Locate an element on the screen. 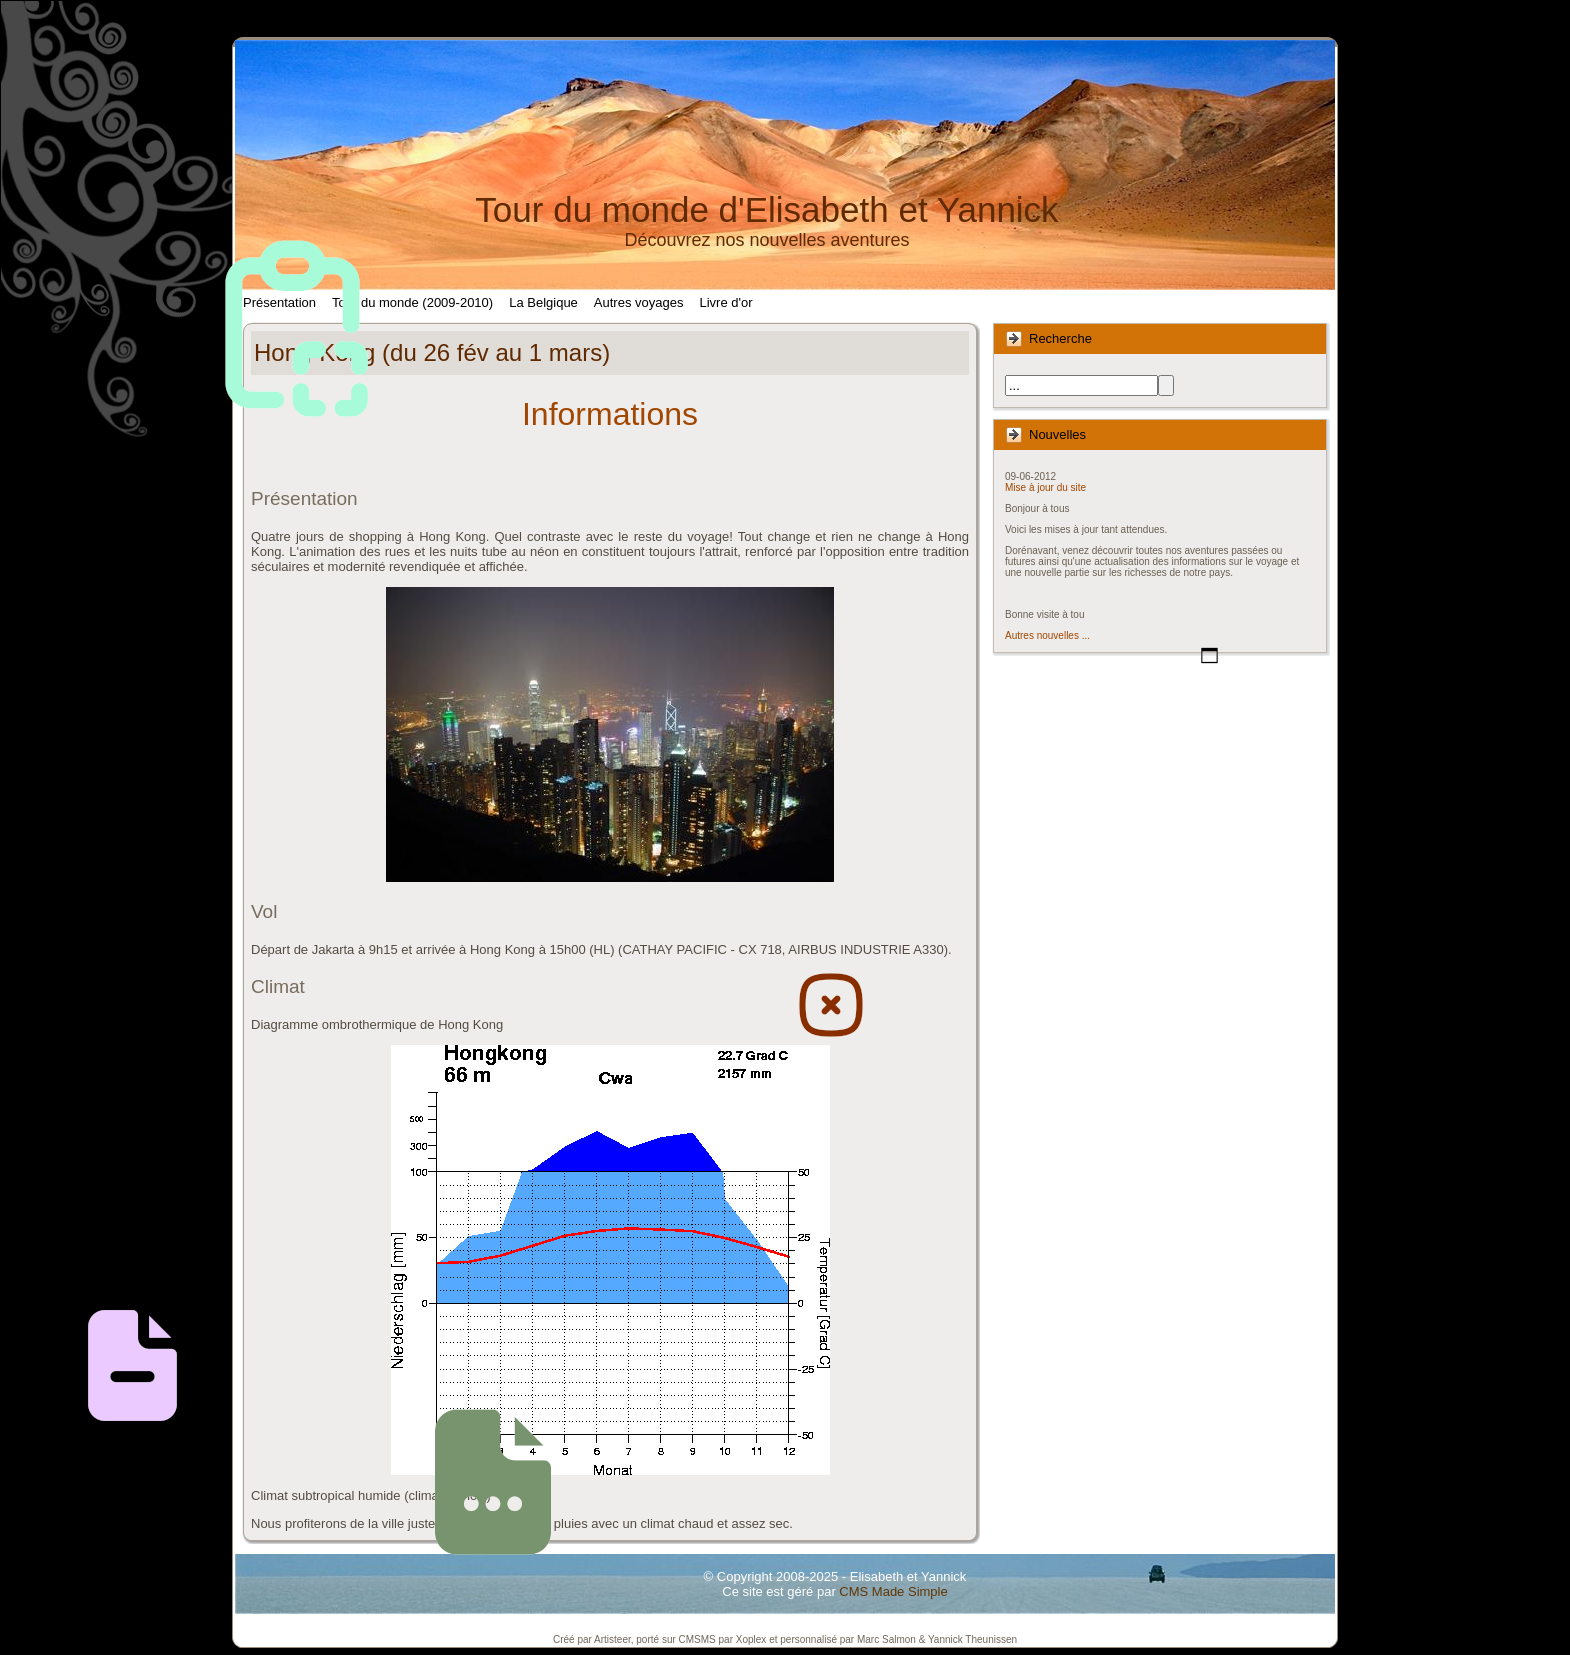  view file details or additional options is located at coordinates (493, 1482).